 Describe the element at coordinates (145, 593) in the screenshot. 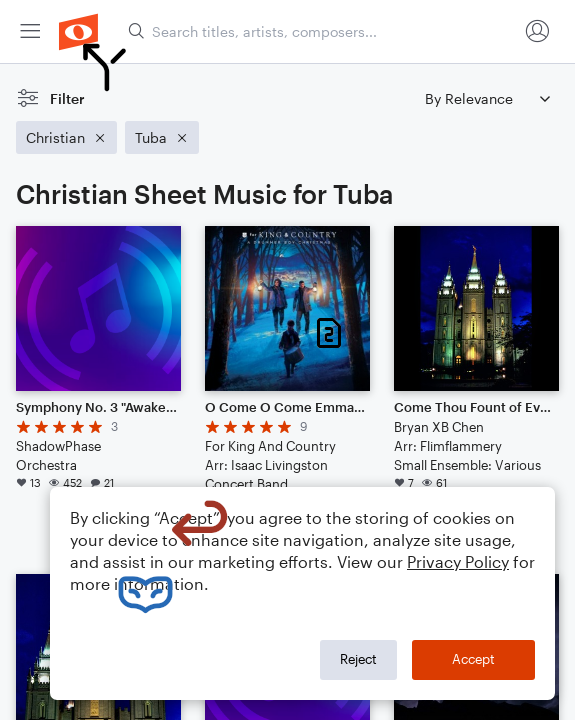

I see `enable incognito or private browsing mode` at that location.